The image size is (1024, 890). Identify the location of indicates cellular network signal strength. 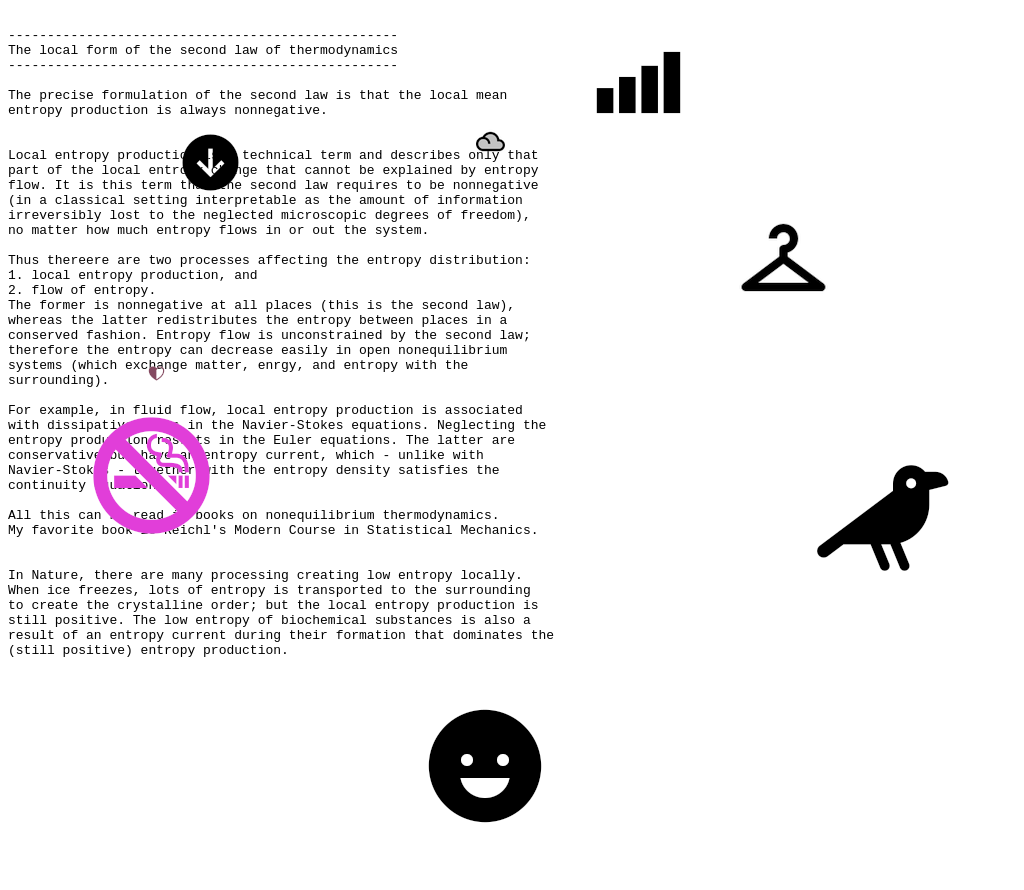
(638, 82).